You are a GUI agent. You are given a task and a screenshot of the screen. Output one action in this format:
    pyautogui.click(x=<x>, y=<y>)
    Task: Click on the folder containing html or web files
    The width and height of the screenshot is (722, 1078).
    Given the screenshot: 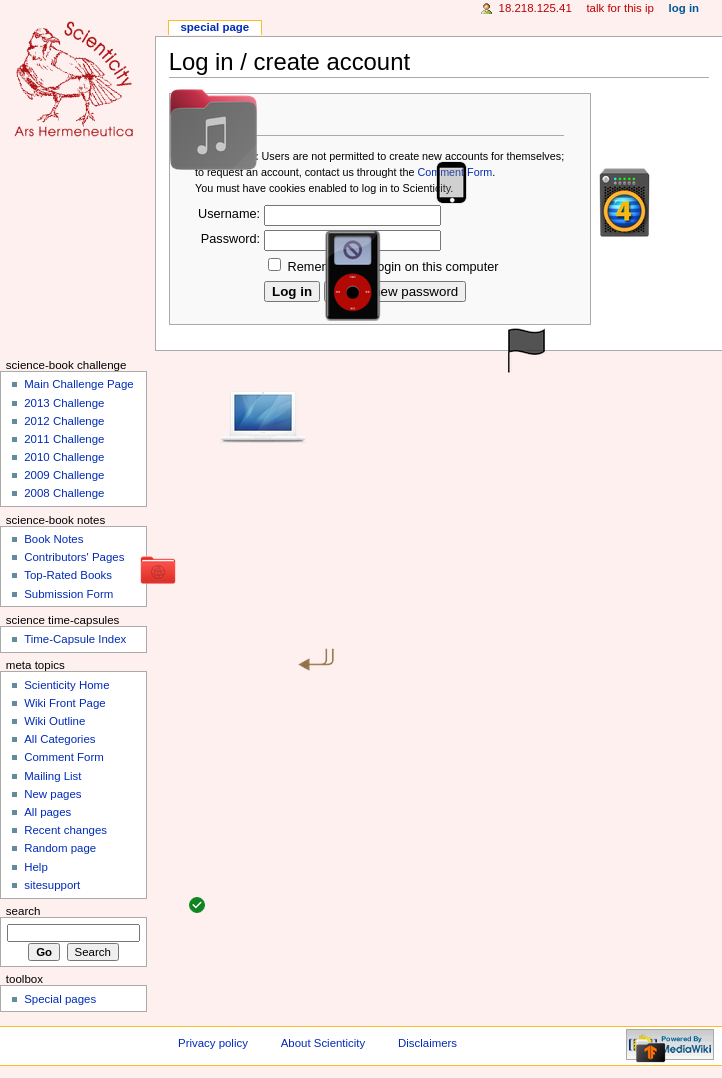 What is the action you would take?
    pyautogui.click(x=158, y=570)
    